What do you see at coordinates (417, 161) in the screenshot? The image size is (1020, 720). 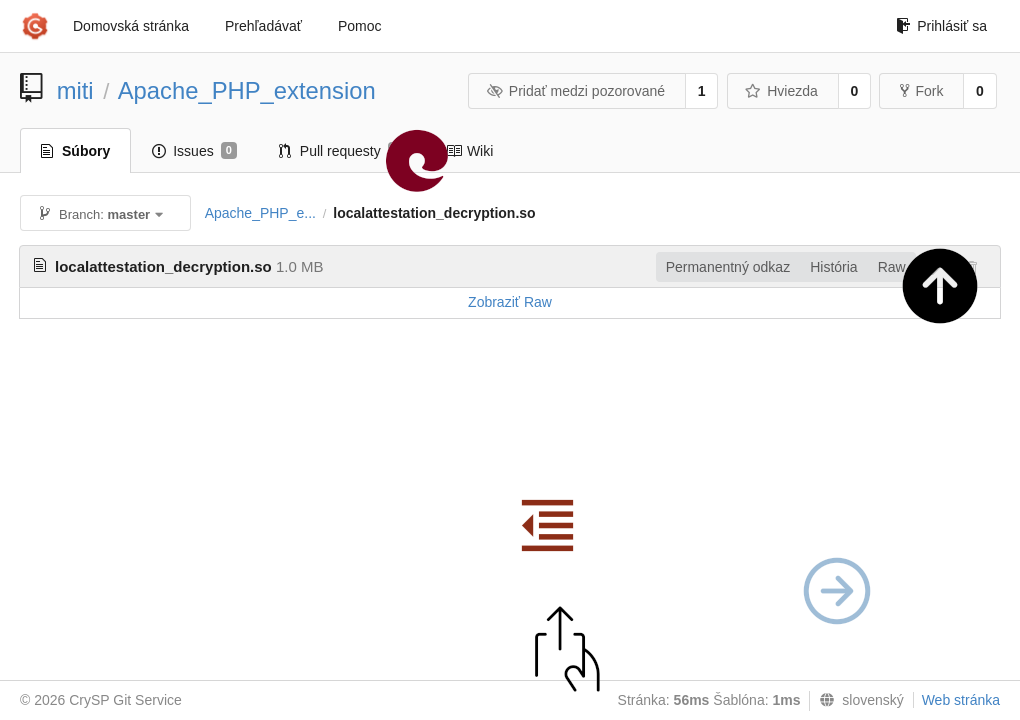 I see `open Microsoft Edge browser` at bounding box center [417, 161].